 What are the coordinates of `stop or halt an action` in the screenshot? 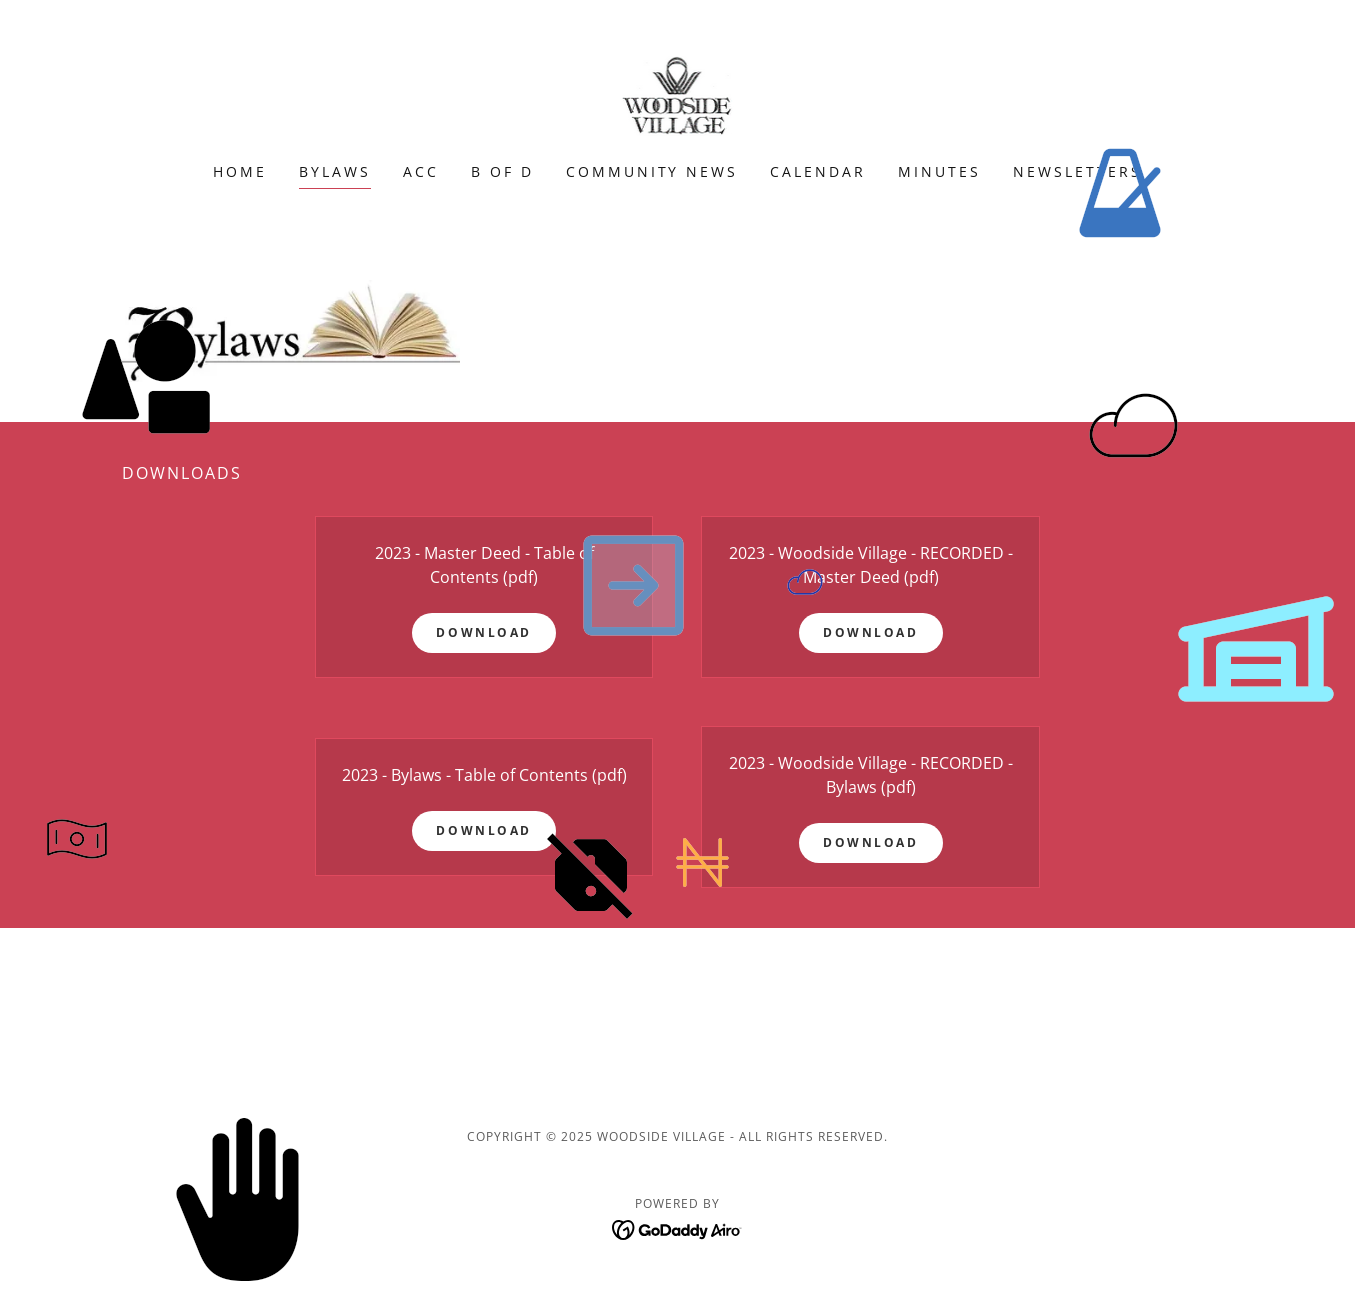 It's located at (237, 1199).